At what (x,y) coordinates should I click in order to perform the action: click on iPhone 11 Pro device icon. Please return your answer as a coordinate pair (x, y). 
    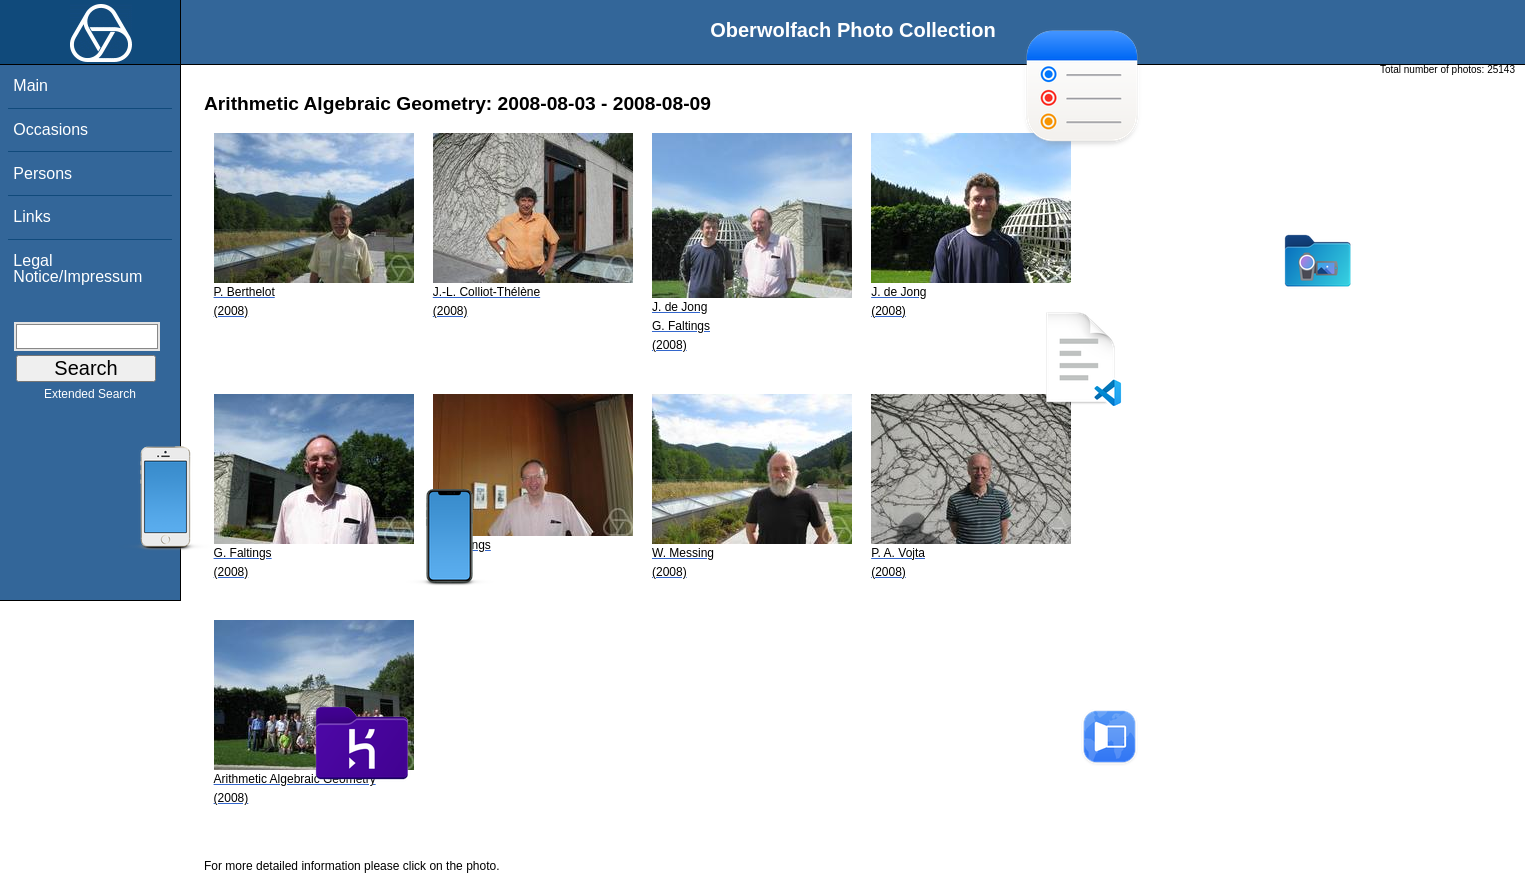
    Looking at the image, I should click on (449, 537).